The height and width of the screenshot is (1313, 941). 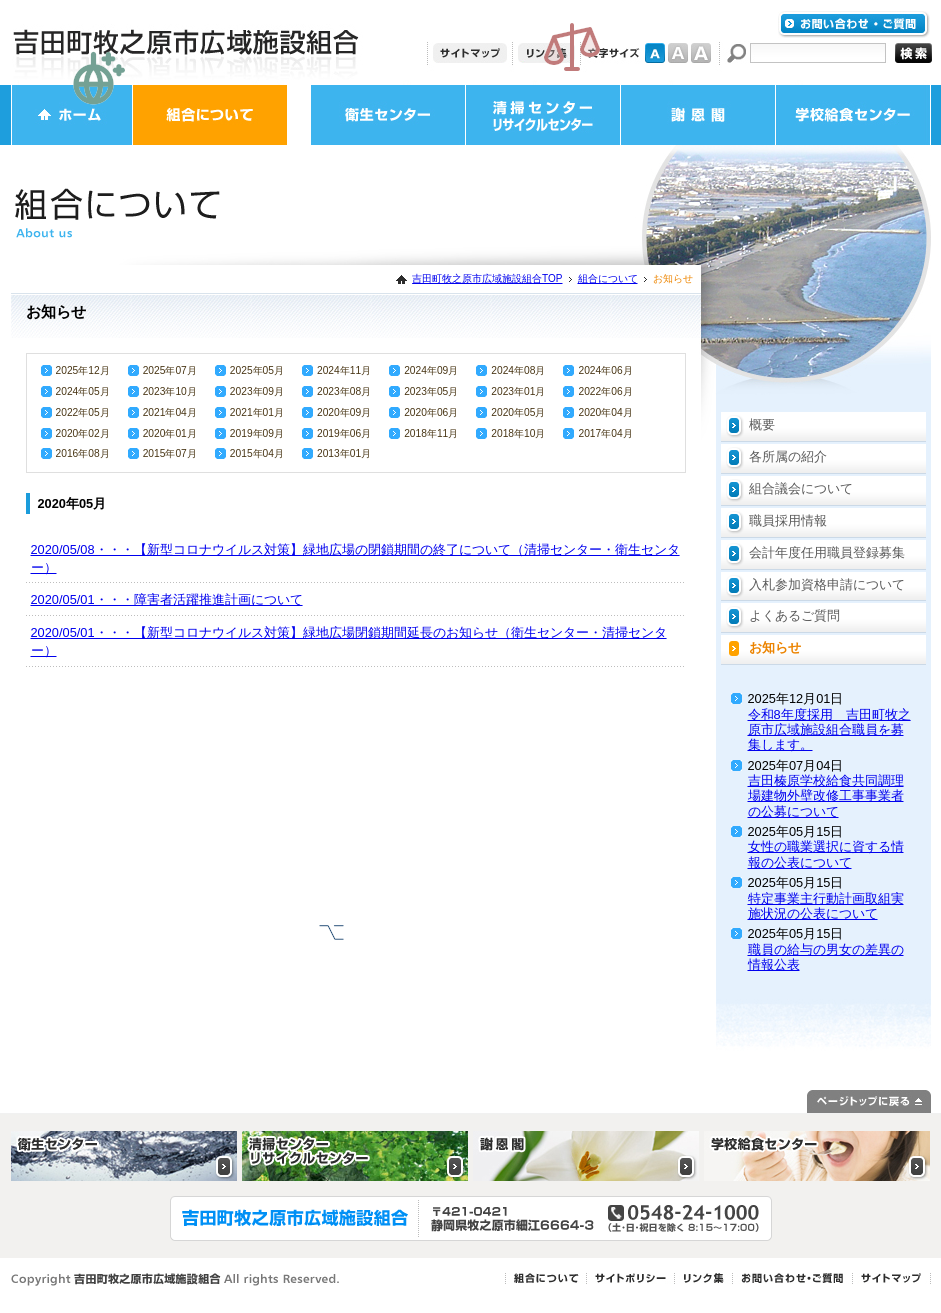 I want to click on keyboard option/alt key symbol, so click(x=331, y=931).